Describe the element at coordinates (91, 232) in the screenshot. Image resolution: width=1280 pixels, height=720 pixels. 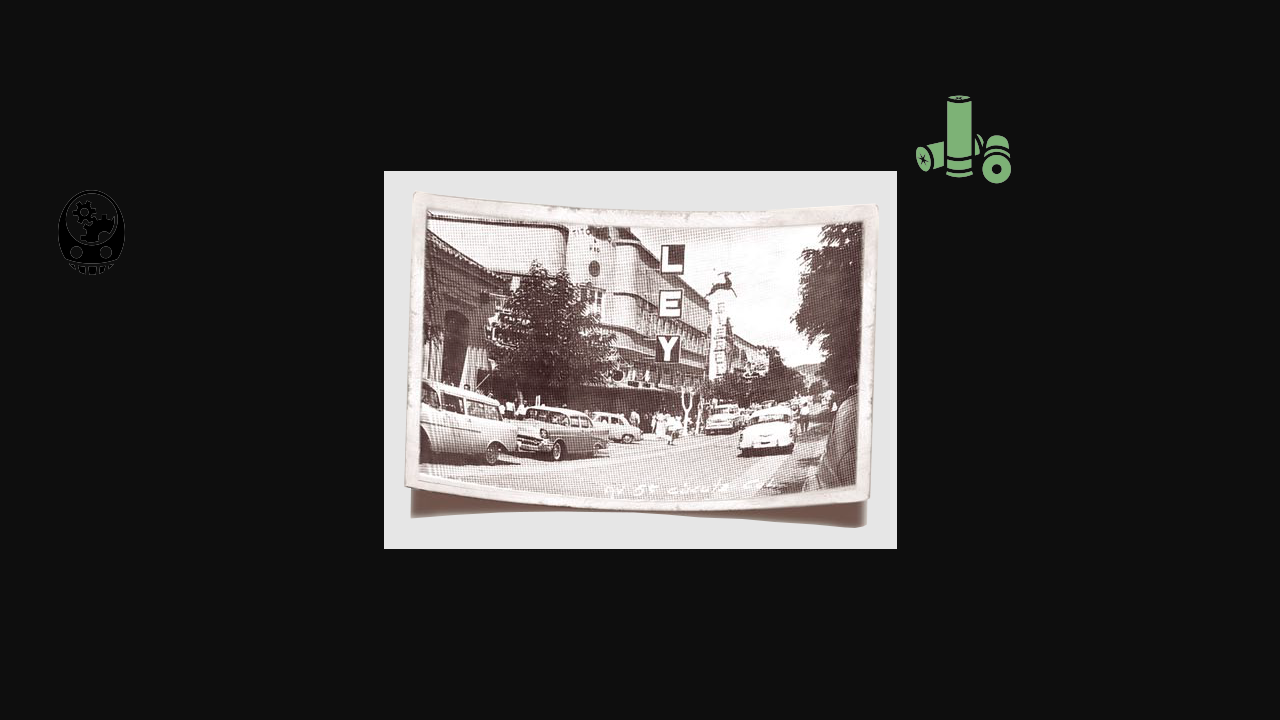
I see `access AI or machine learning features` at that location.